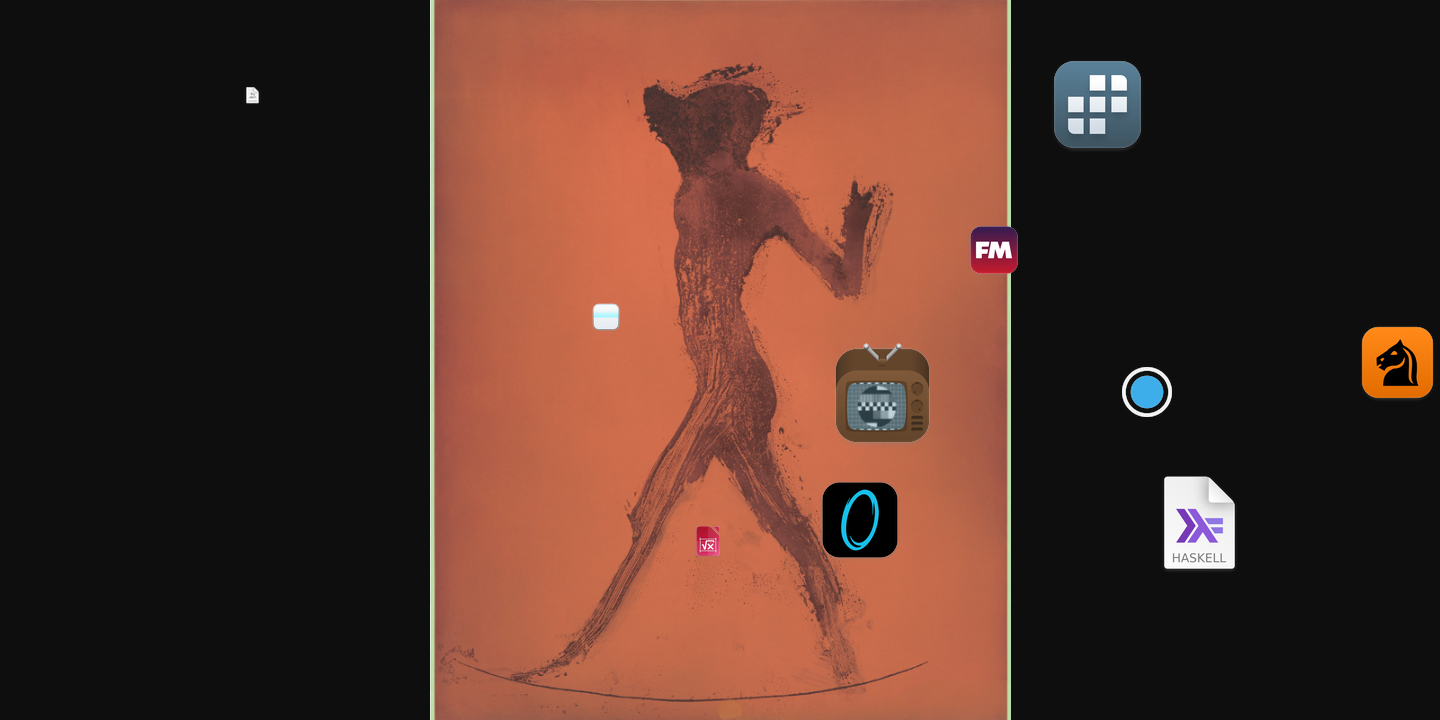 Image resolution: width=1440 pixels, height=720 pixels. Describe the element at coordinates (994, 250) in the screenshot. I see `open football manager app` at that location.